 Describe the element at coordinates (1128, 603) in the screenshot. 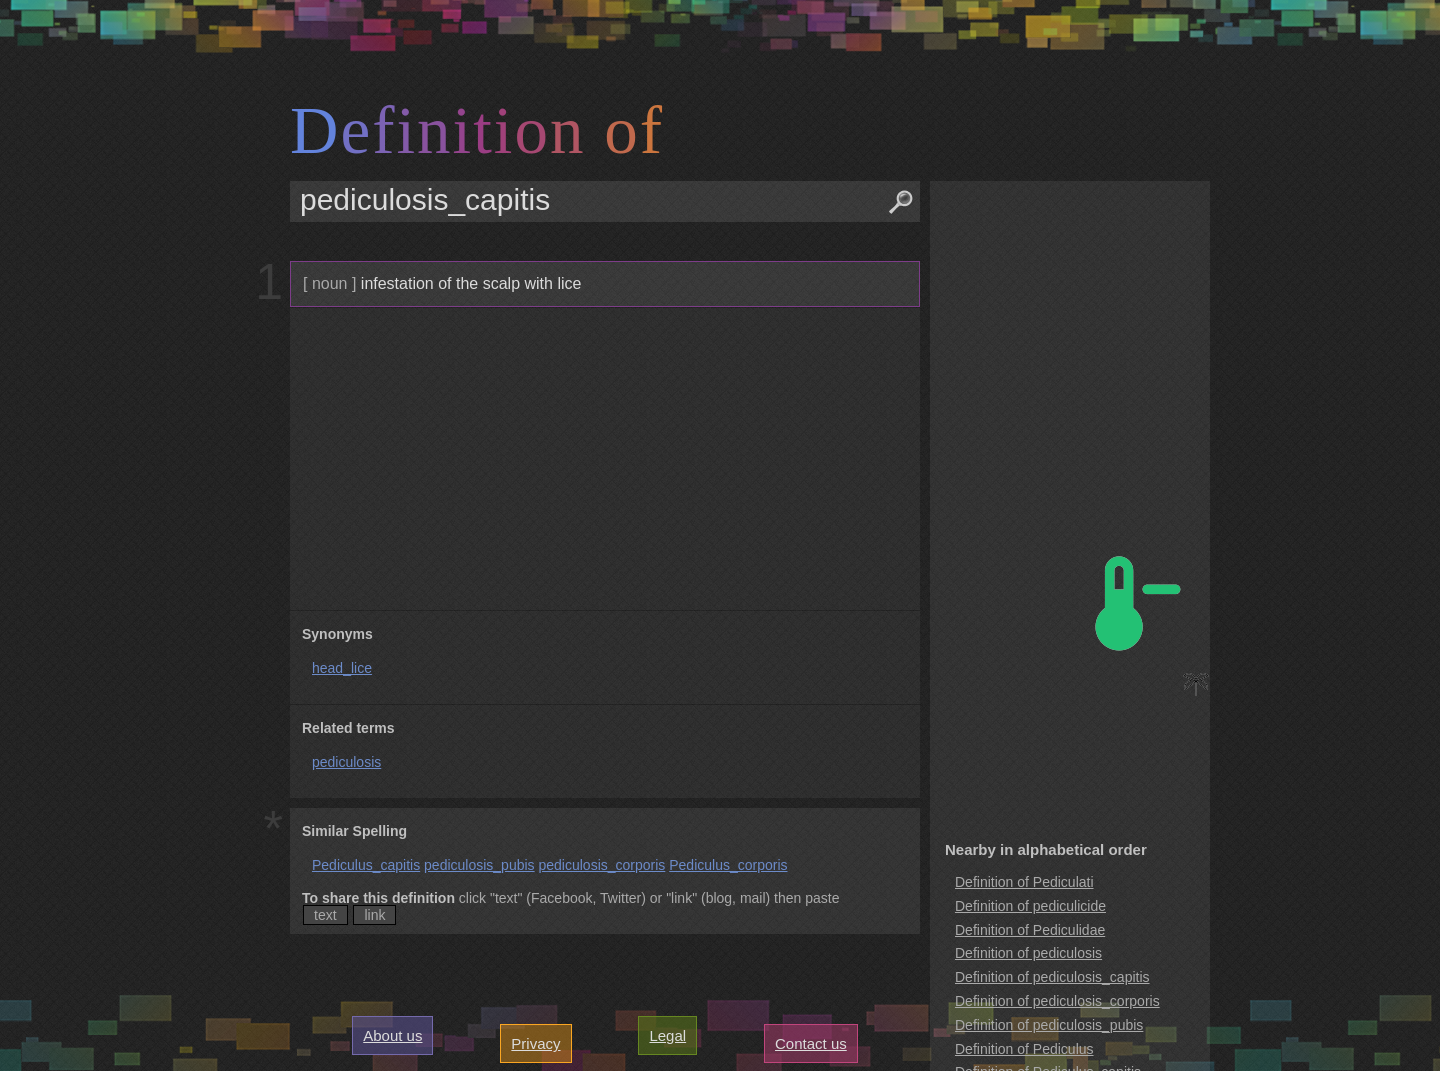

I see `decrease temperature setting` at that location.